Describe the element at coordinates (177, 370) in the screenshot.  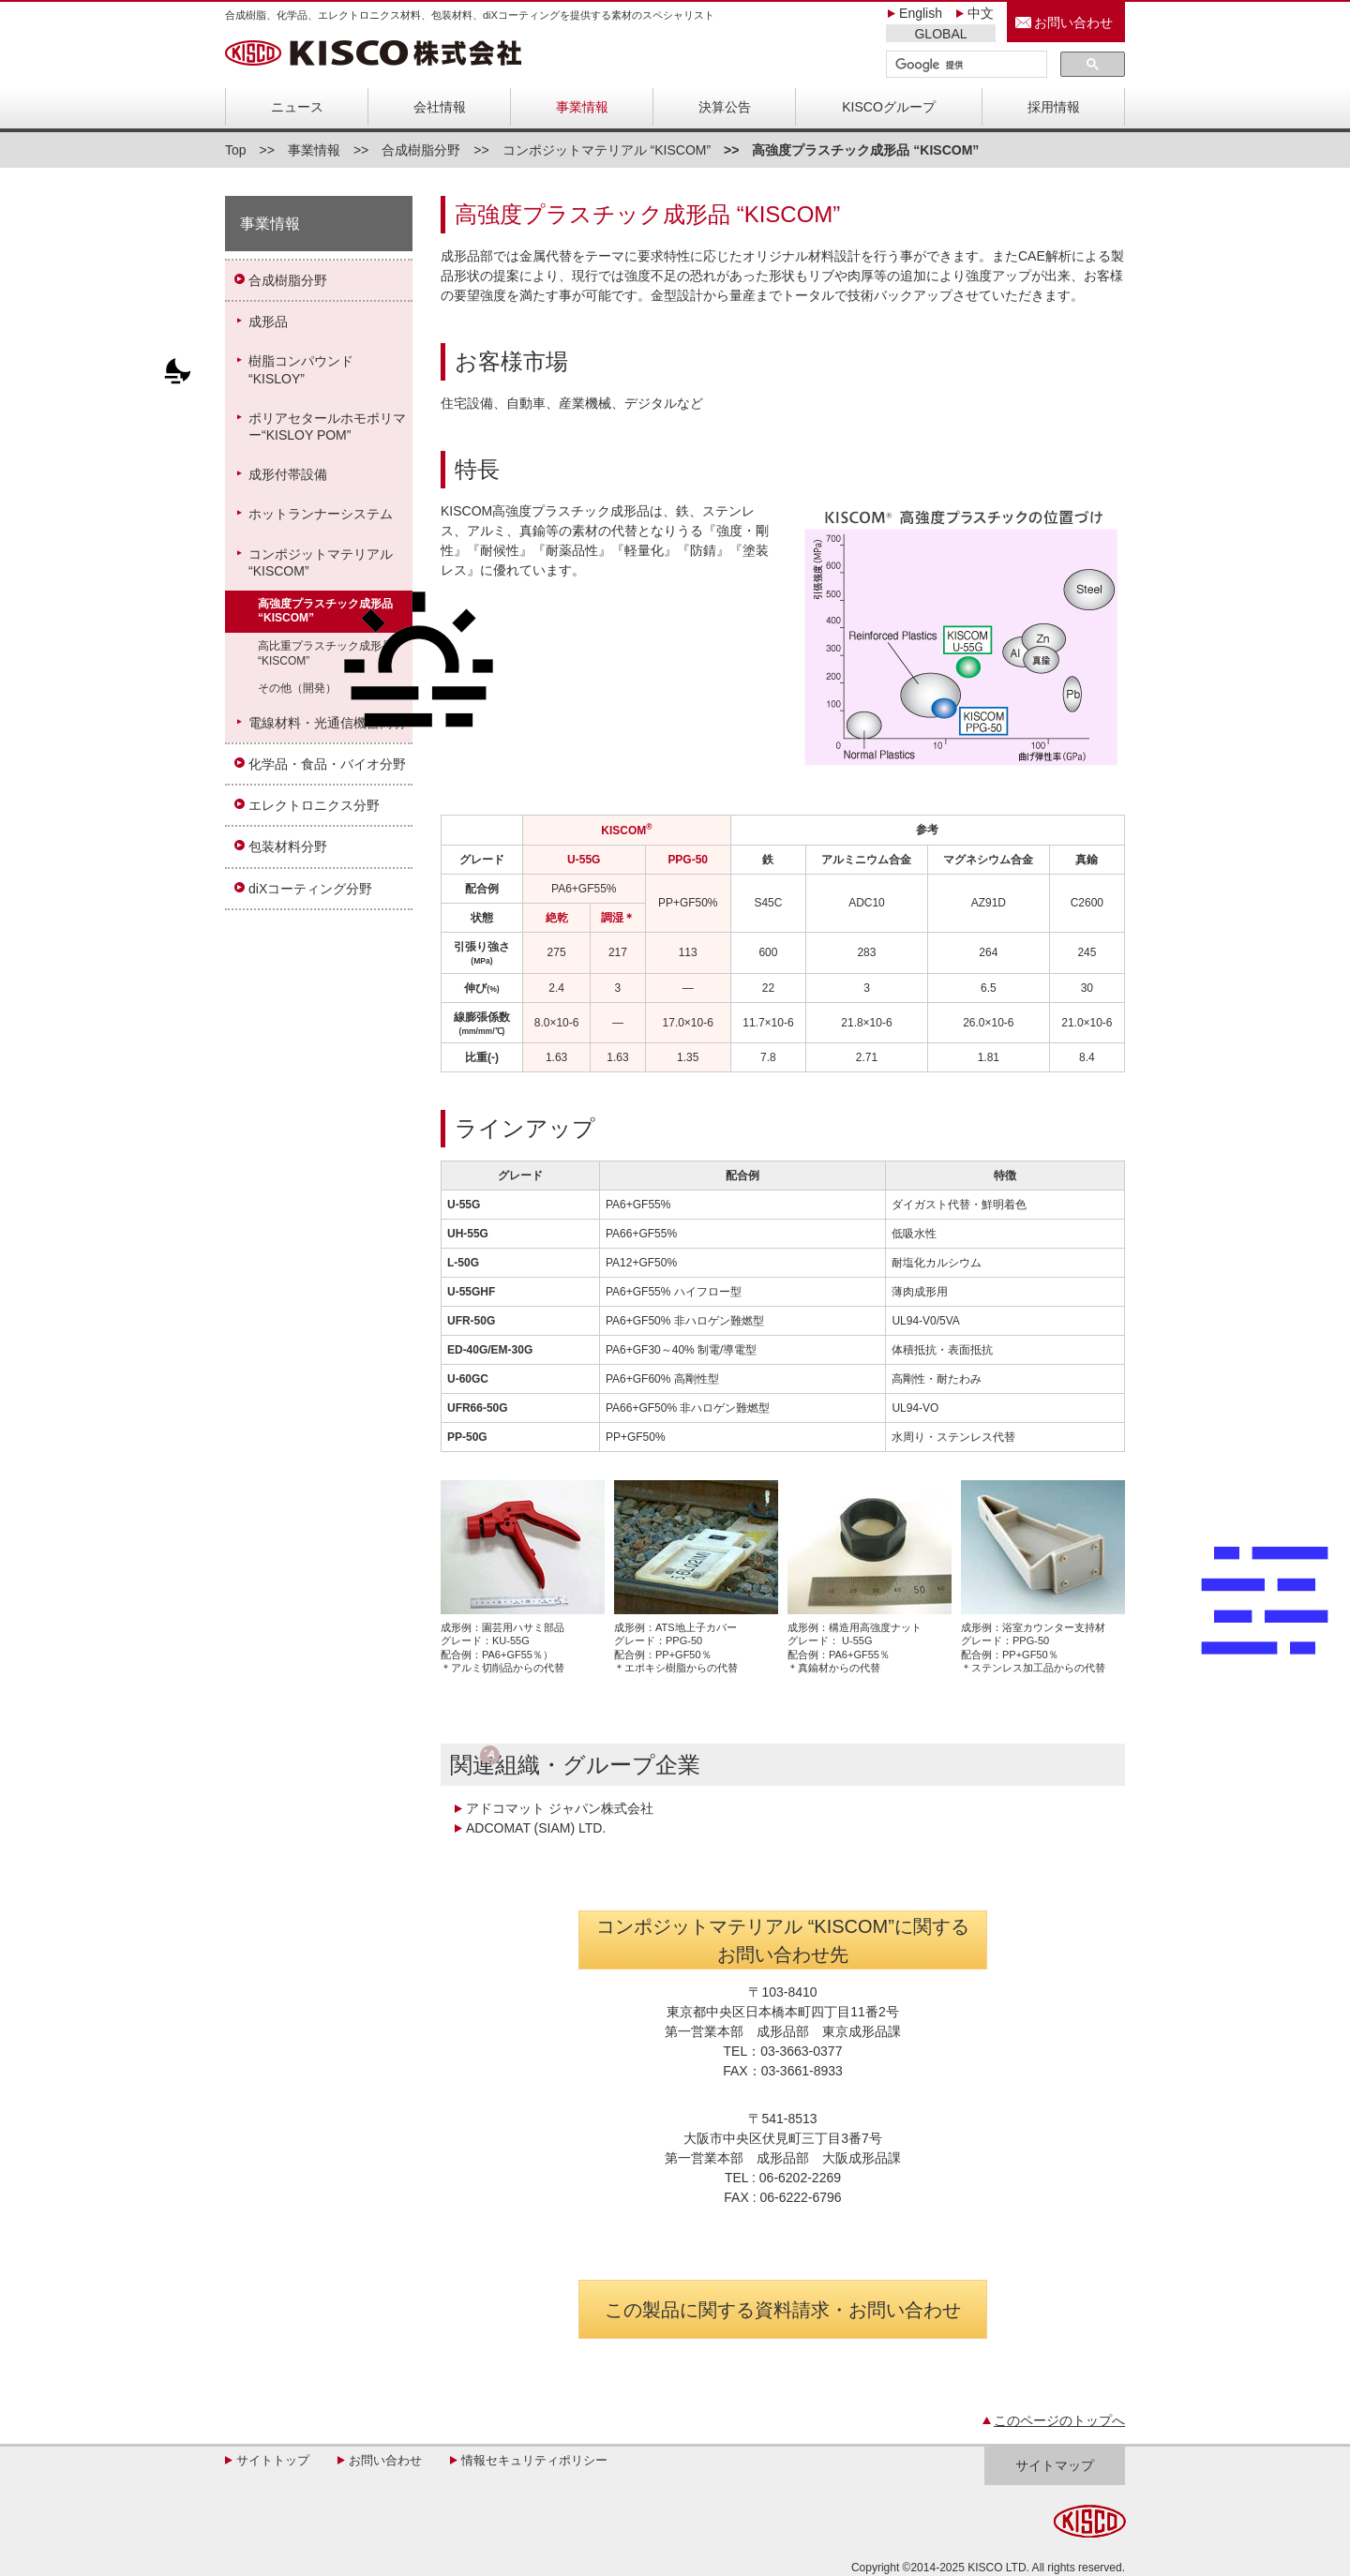
I see `indicates foggy night weather conditions` at that location.